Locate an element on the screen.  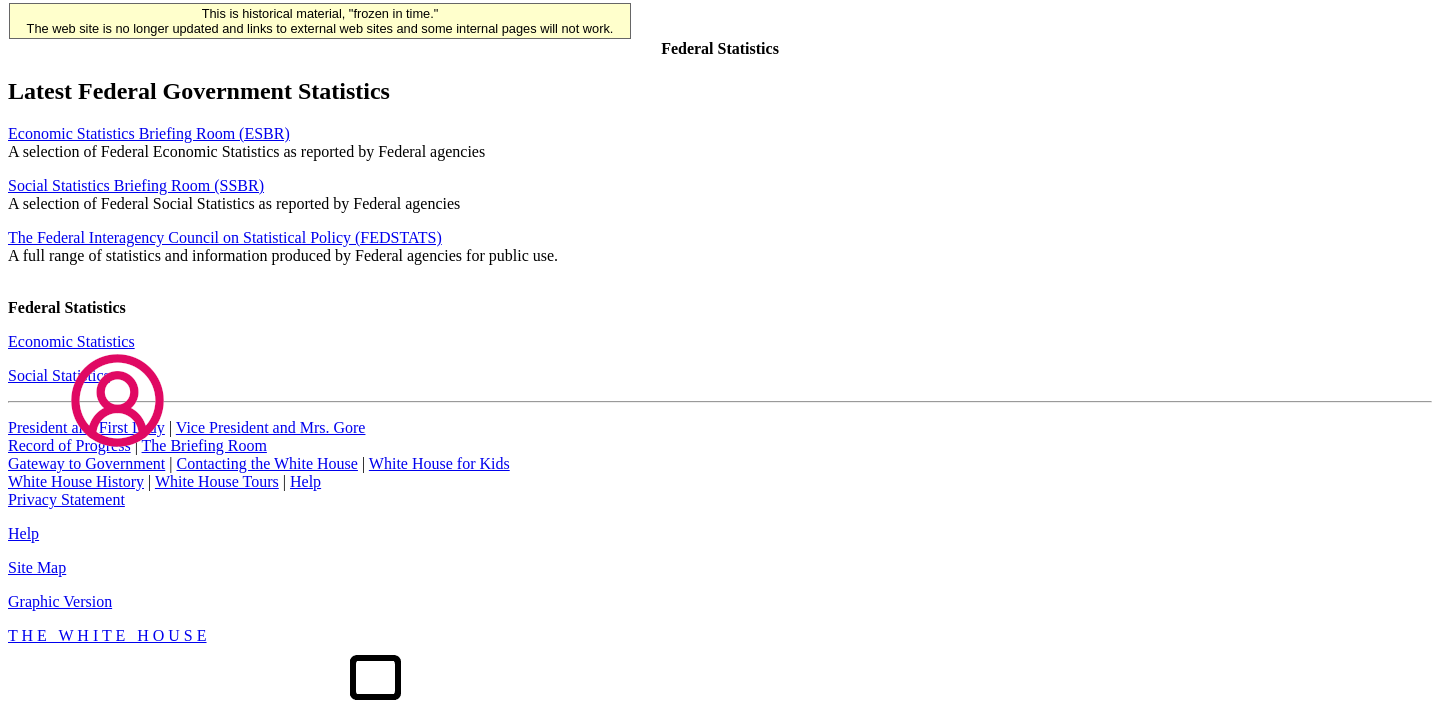
crop image to 3:2 aspect ratio is located at coordinates (375, 677).